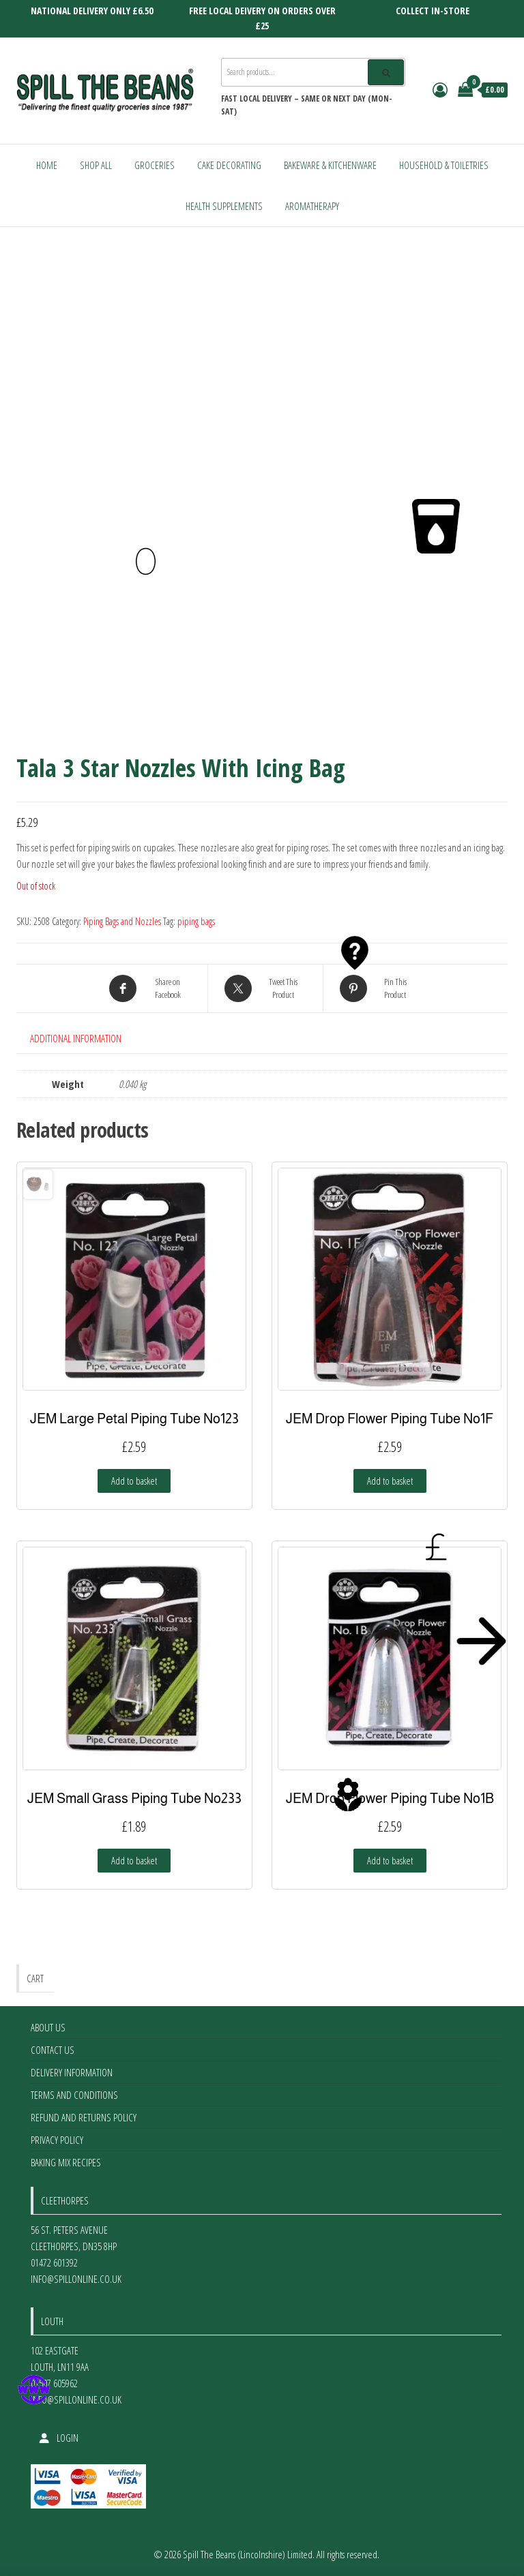 Image resolution: width=524 pixels, height=2576 pixels. Describe the element at coordinates (437, 1547) in the screenshot. I see `indicates british pound sterling currency` at that location.